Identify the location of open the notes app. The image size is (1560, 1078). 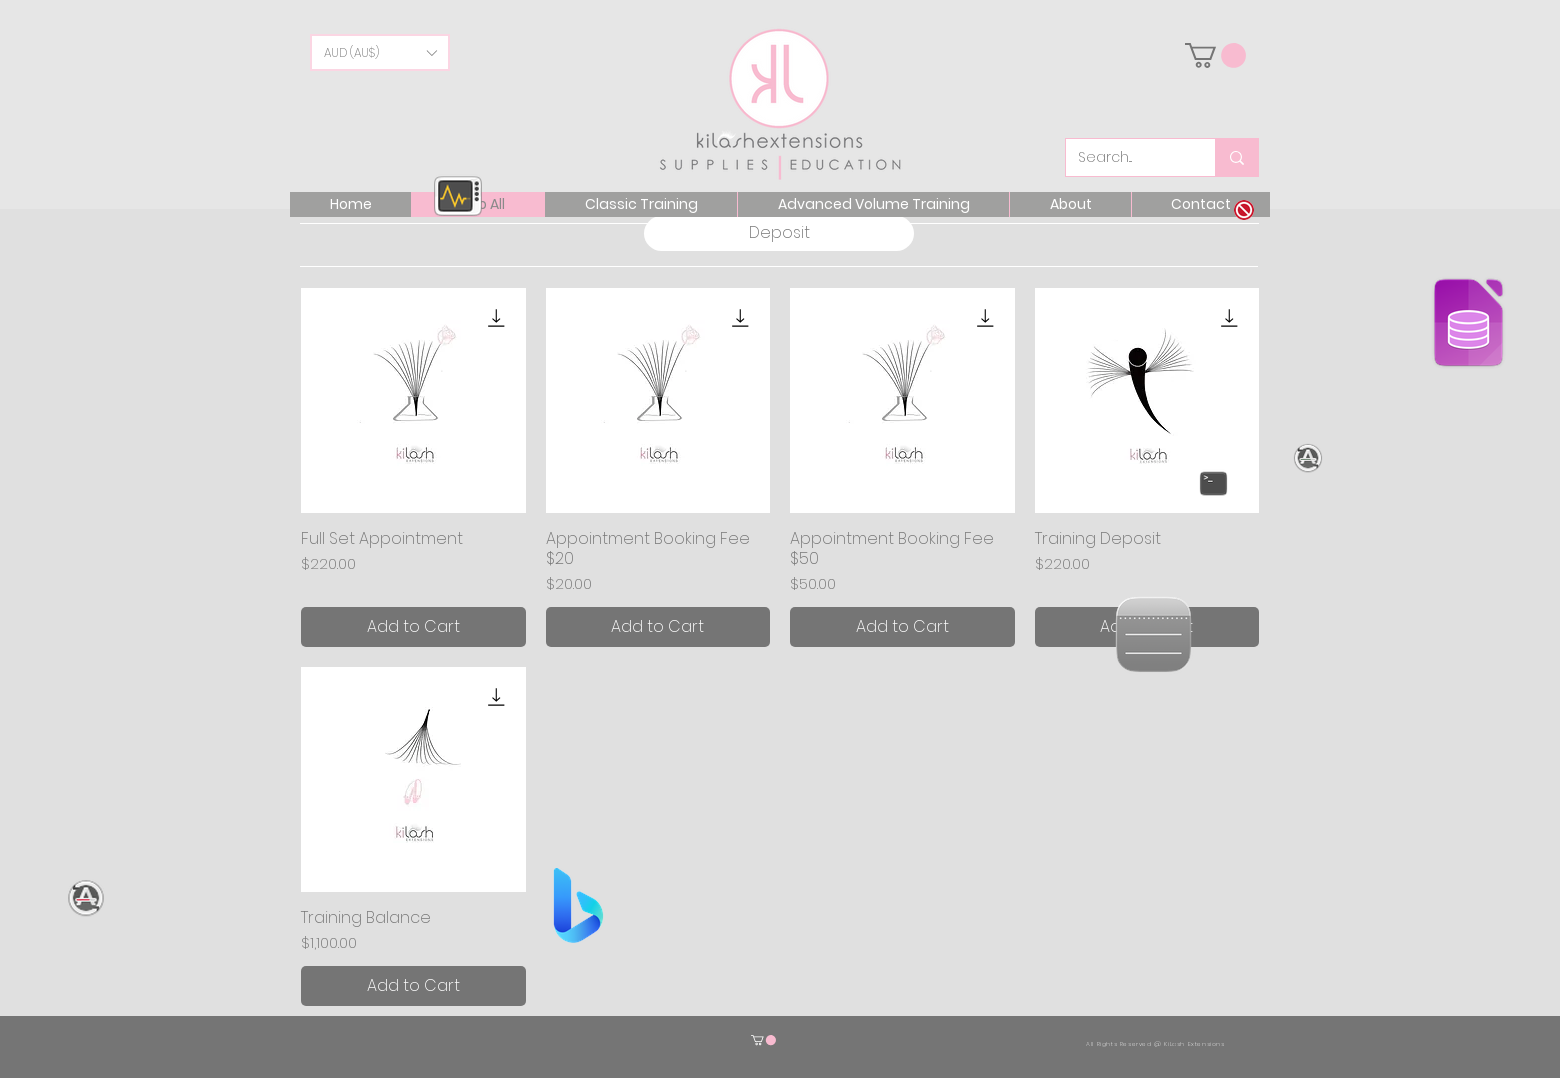
(1153, 634).